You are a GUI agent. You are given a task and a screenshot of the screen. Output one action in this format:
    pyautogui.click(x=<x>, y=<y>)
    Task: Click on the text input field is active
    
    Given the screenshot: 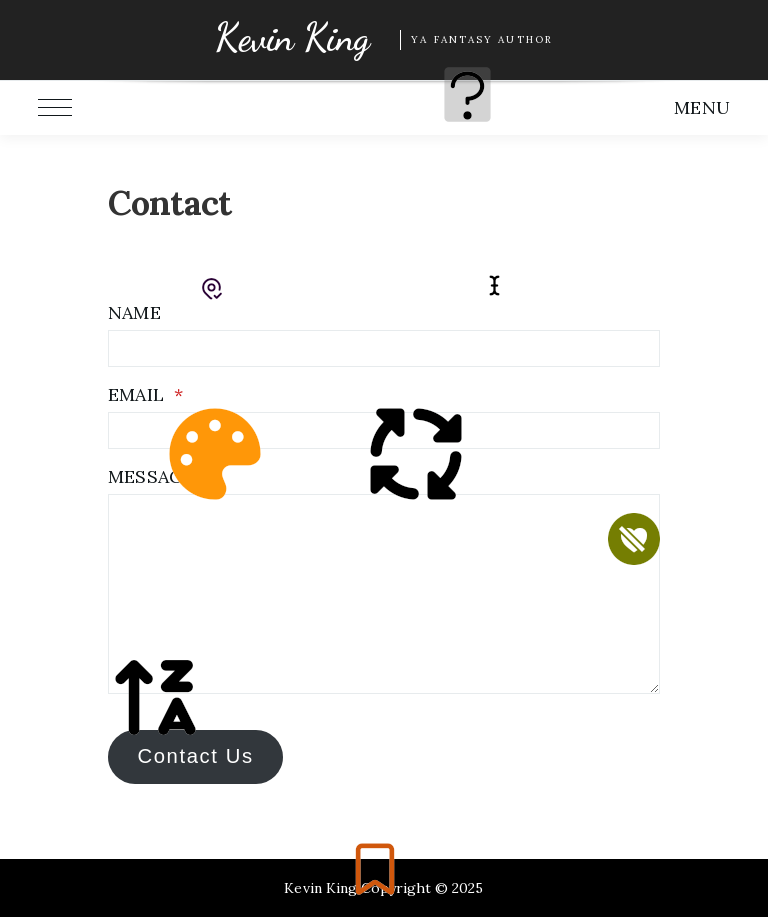 What is the action you would take?
    pyautogui.click(x=494, y=285)
    